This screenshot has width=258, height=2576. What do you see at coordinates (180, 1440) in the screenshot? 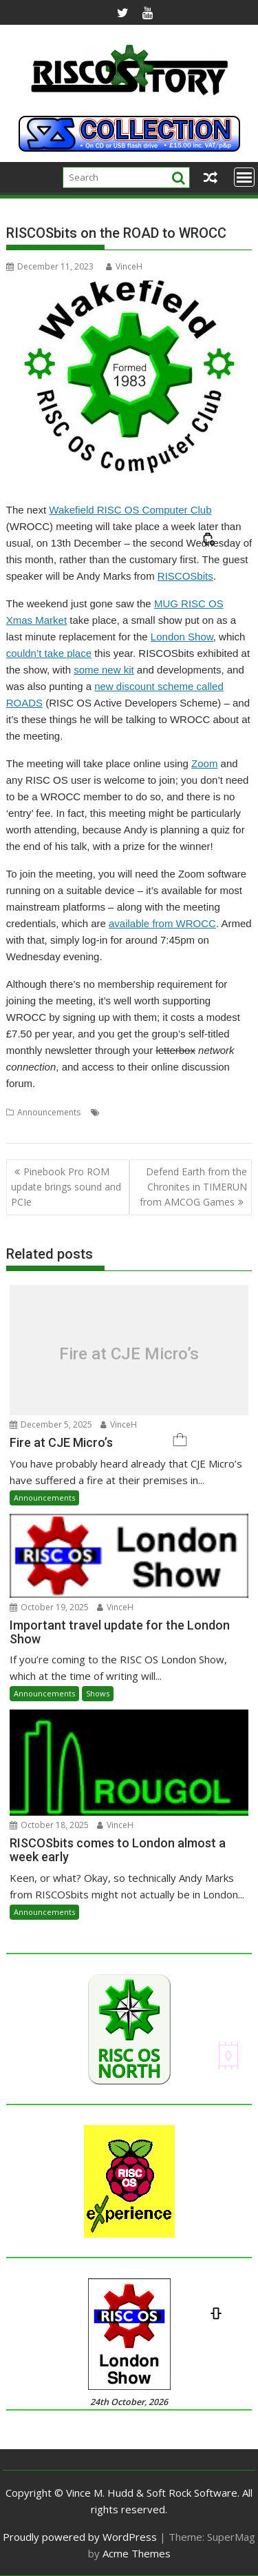
I see `view your shopping bag` at bounding box center [180, 1440].